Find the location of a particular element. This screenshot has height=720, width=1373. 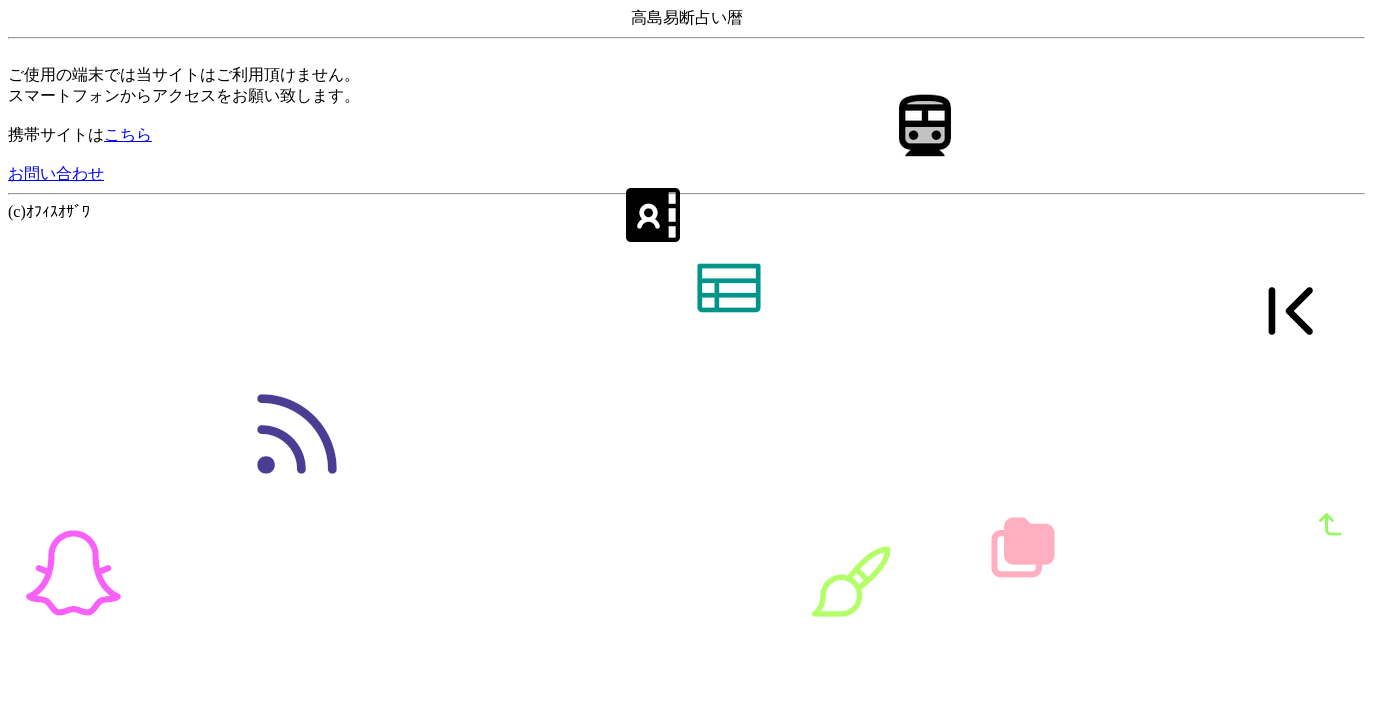

view data in table format is located at coordinates (729, 288).